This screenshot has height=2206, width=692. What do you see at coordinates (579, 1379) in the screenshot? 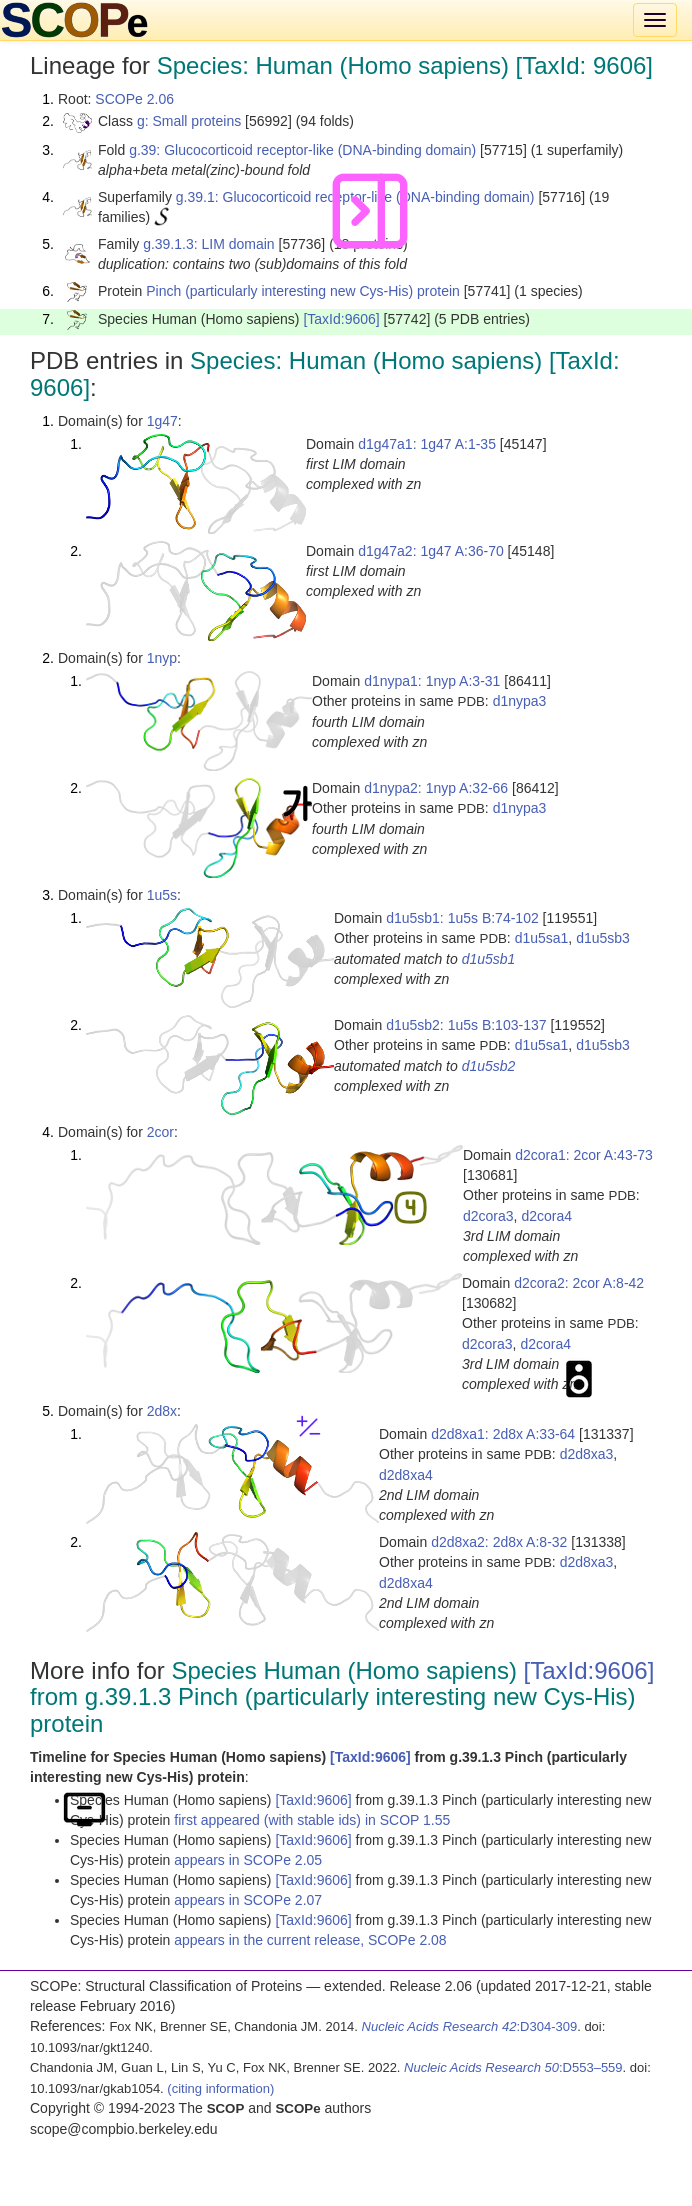
I see `adjust speaker or audio output settings` at bounding box center [579, 1379].